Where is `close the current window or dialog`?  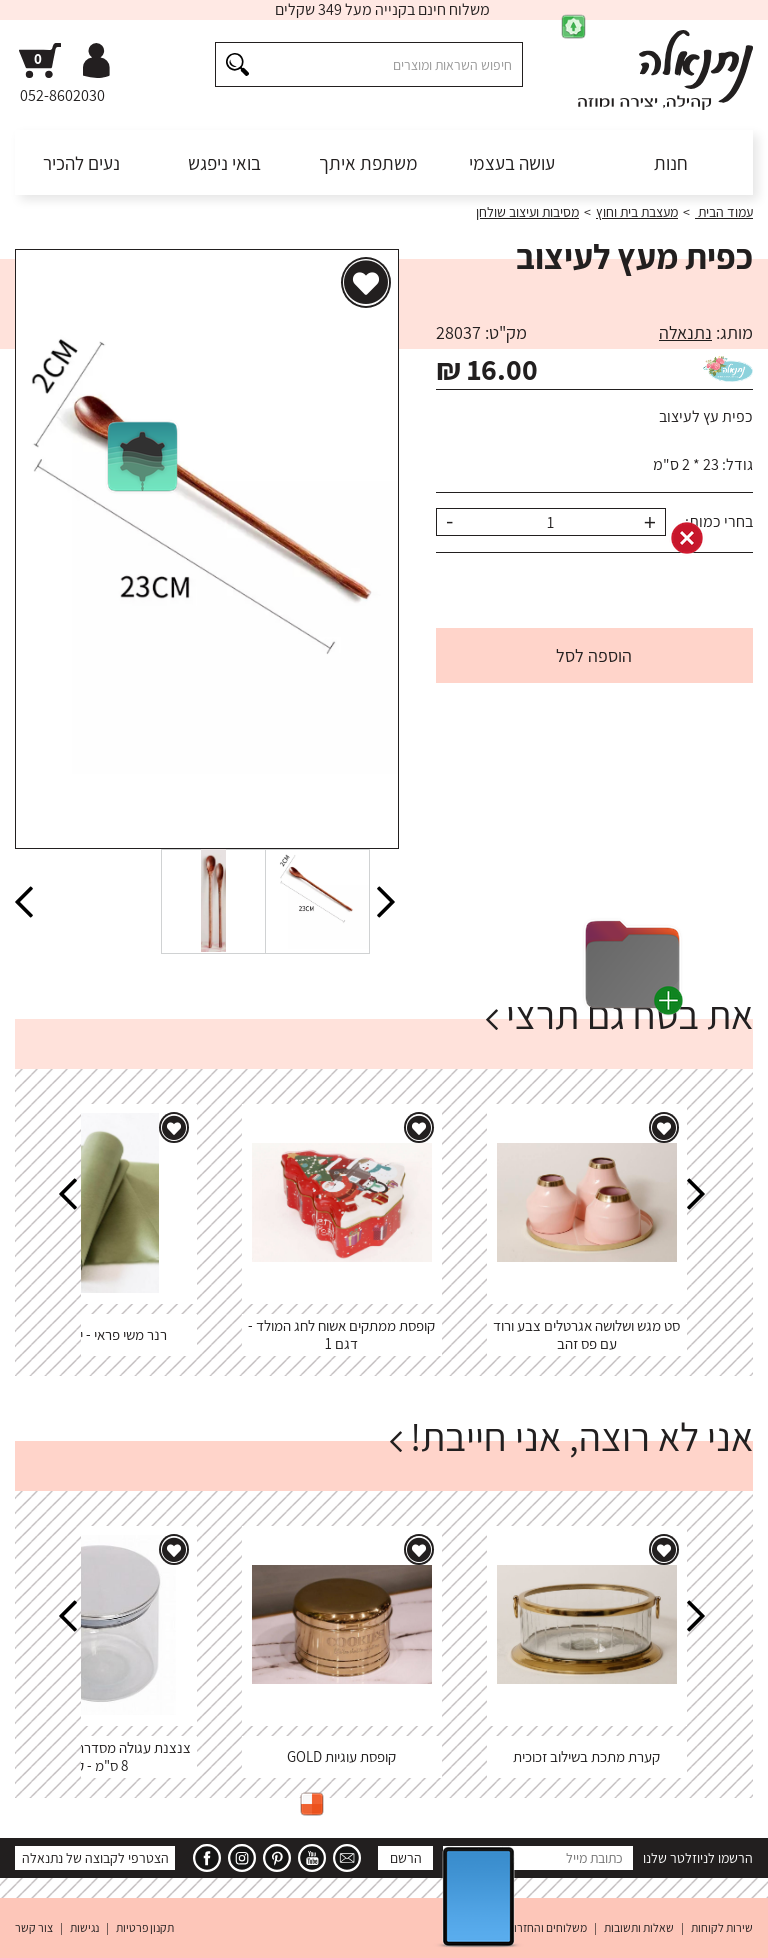
close the current window or dialog is located at coordinates (687, 538).